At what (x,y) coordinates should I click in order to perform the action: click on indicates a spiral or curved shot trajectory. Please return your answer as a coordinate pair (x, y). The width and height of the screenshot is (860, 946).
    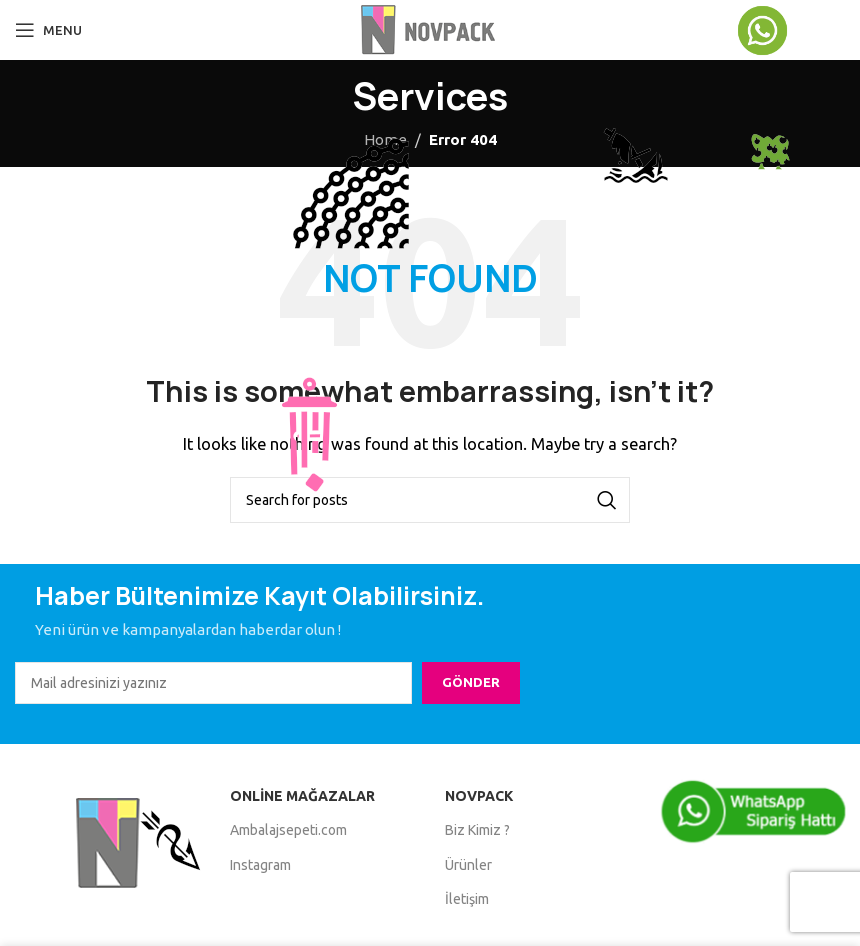
    Looking at the image, I should click on (170, 840).